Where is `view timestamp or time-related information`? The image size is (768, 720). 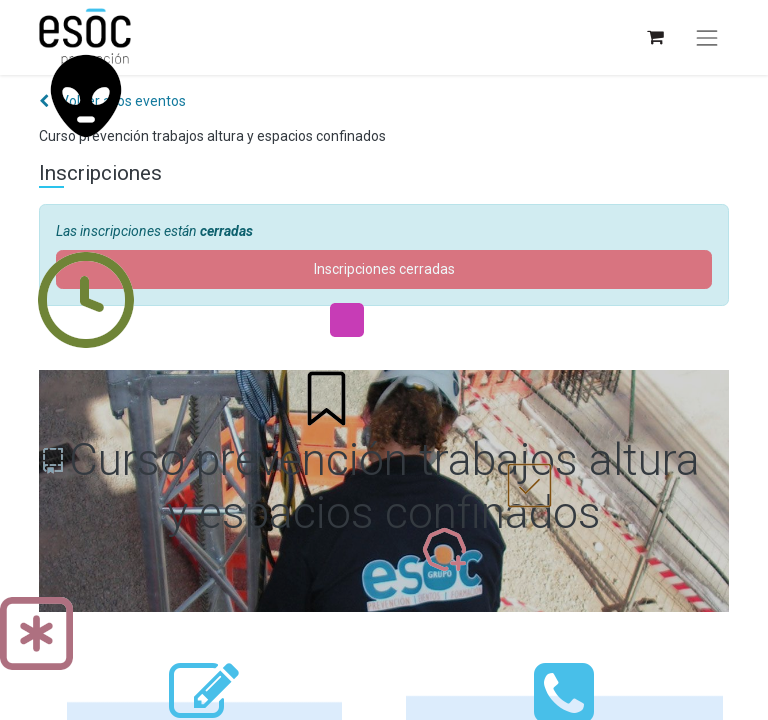 view timestamp or time-related information is located at coordinates (86, 300).